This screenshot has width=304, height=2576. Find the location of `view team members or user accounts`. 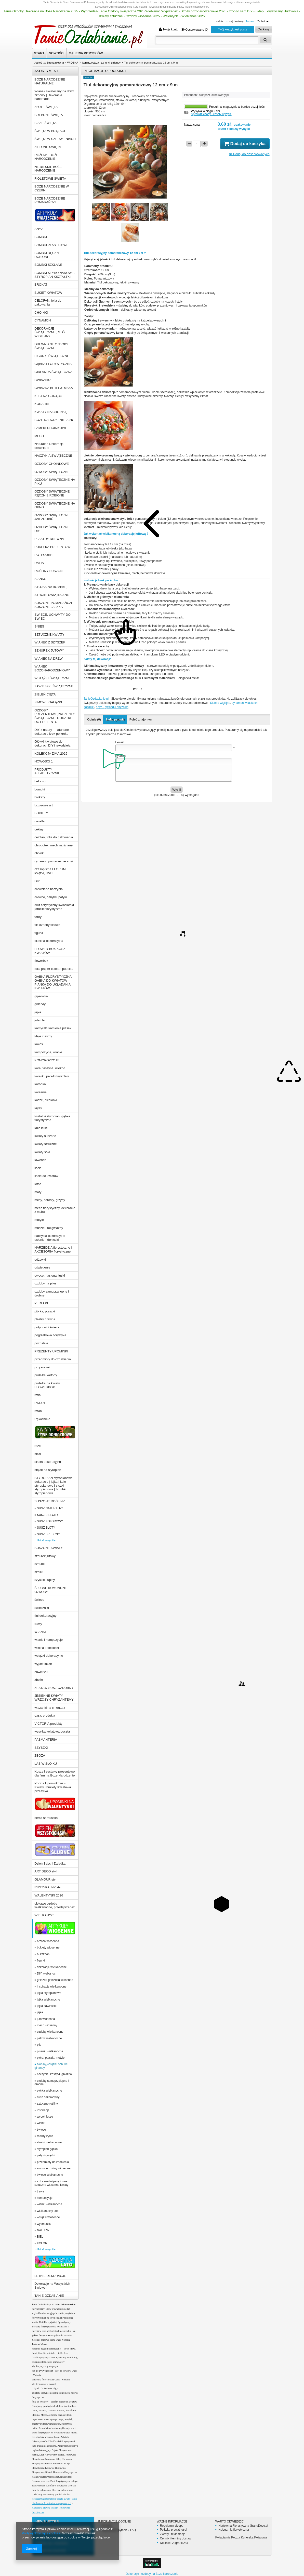

view team members or user accounts is located at coordinates (242, 1683).